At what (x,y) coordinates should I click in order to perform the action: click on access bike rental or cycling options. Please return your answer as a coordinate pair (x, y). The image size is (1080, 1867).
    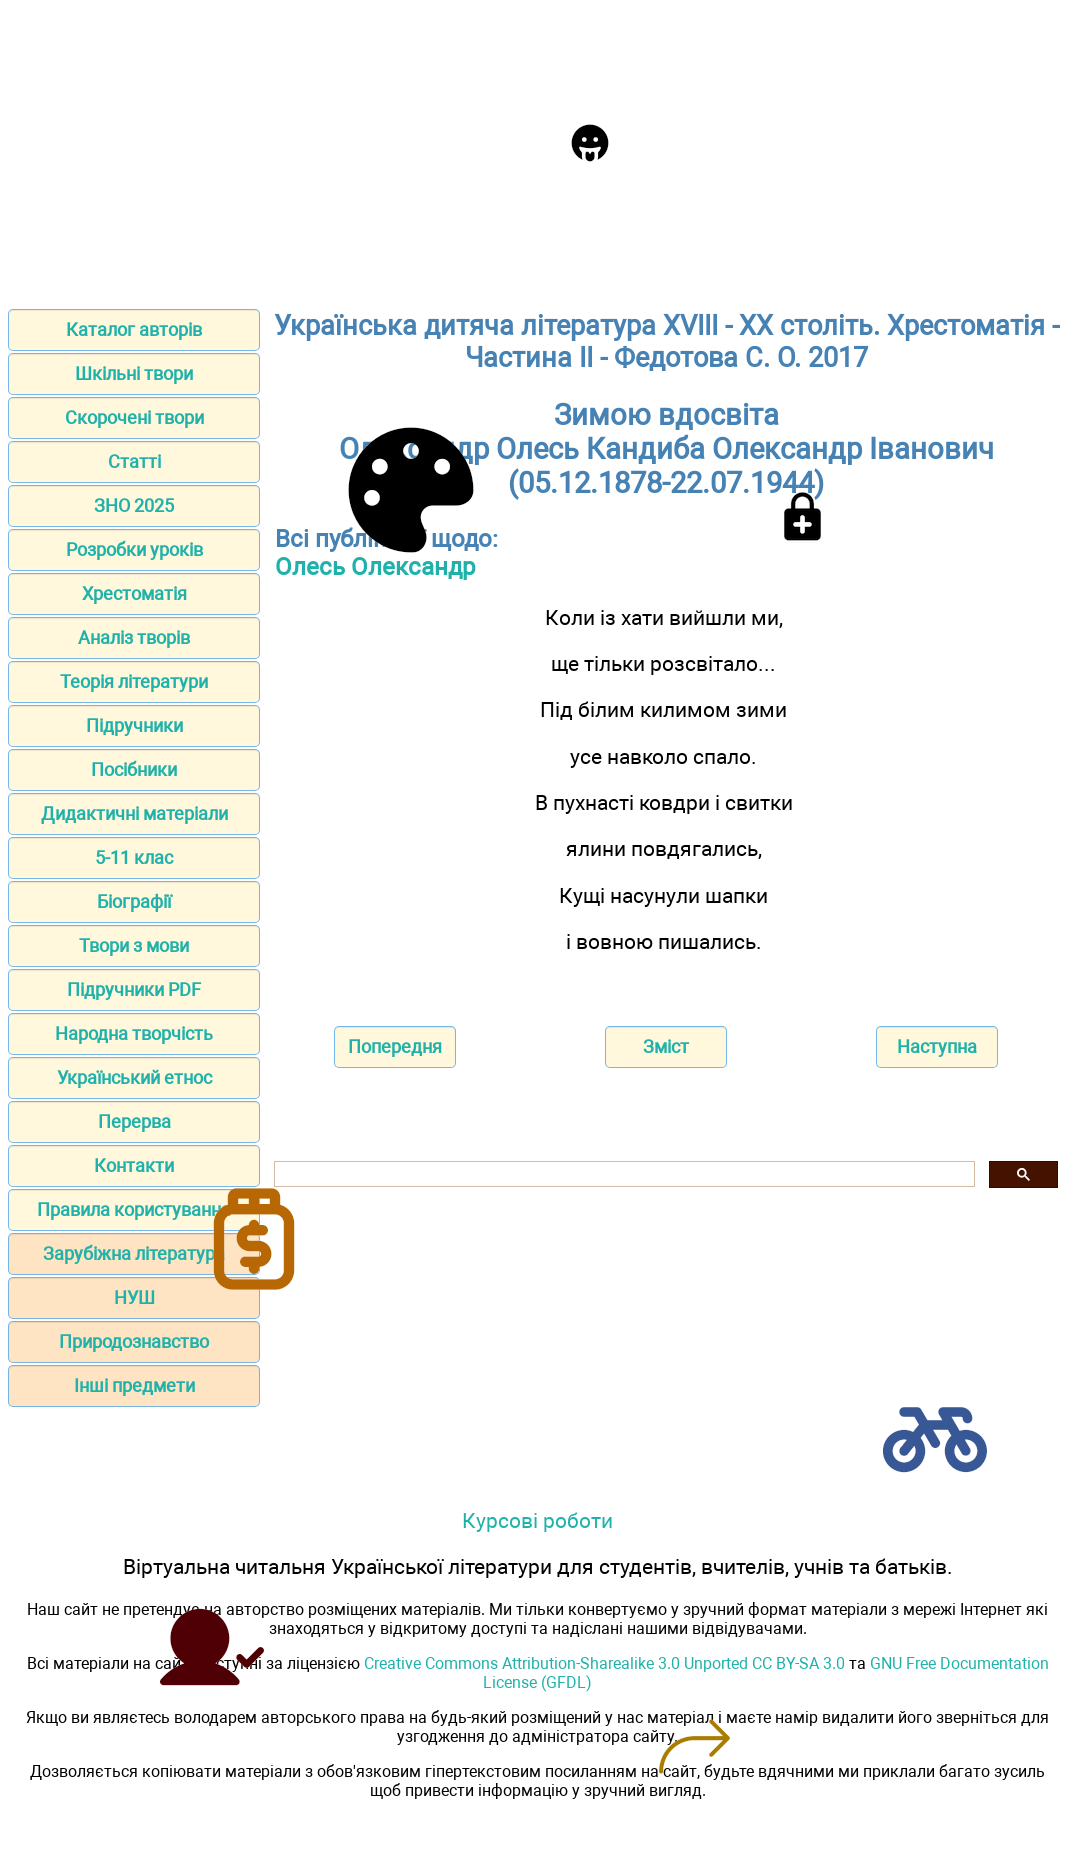
    Looking at the image, I should click on (935, 1438).